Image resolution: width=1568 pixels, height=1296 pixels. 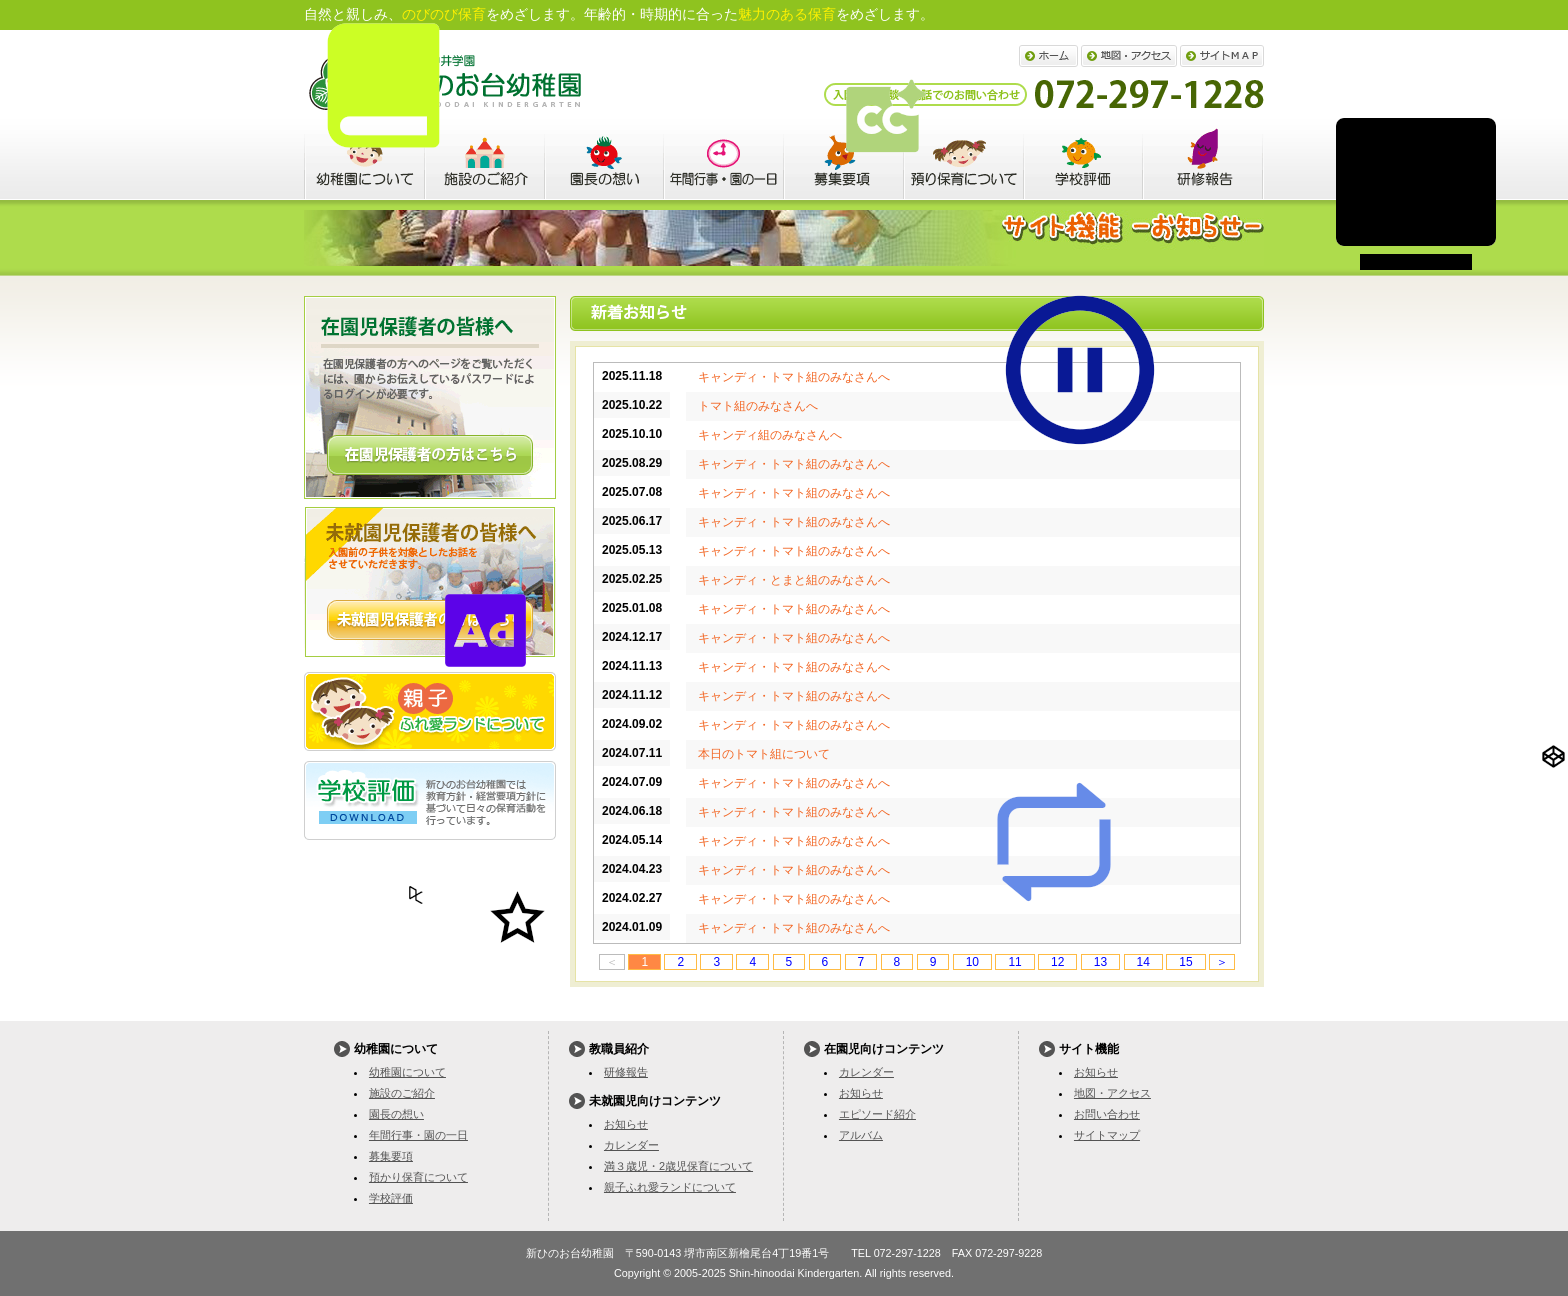 What do you see at coordinates (882, 119) in the screenshot?
I see `enable AI-generated closed captions` at bounding box center [882, 119].